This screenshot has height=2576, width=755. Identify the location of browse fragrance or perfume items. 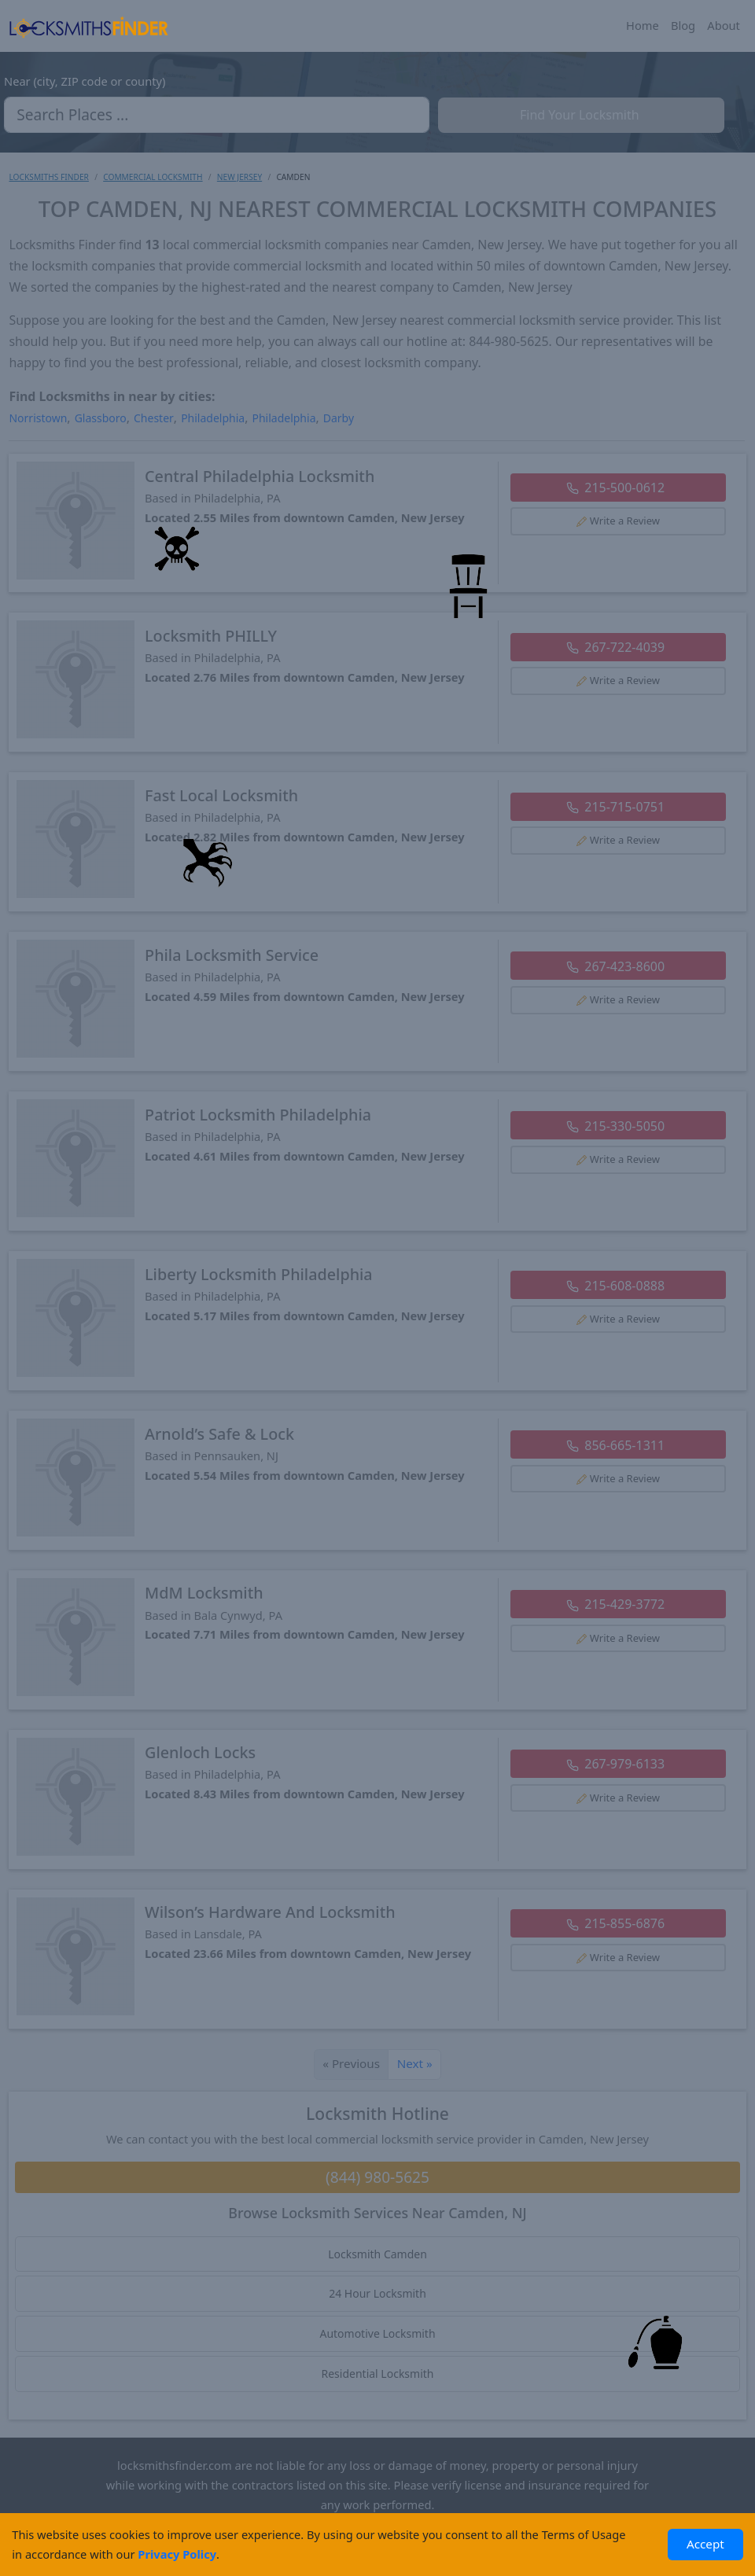
(655, 2342).